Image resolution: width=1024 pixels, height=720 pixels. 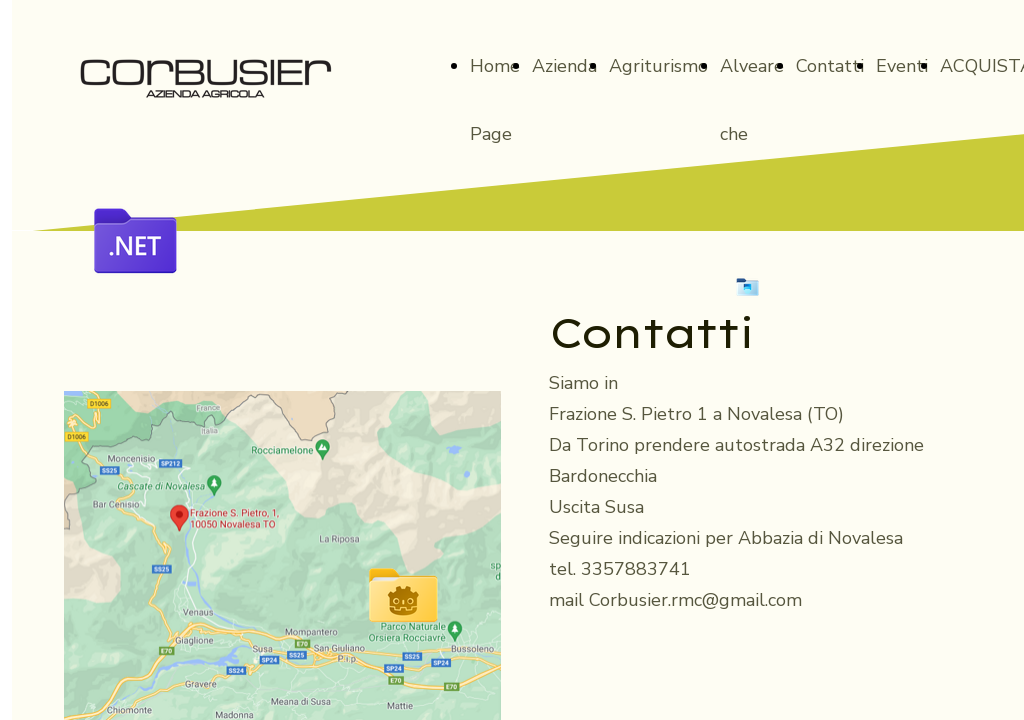 I want to click on folder containing .NET framework files, so click(x=135, y=243).